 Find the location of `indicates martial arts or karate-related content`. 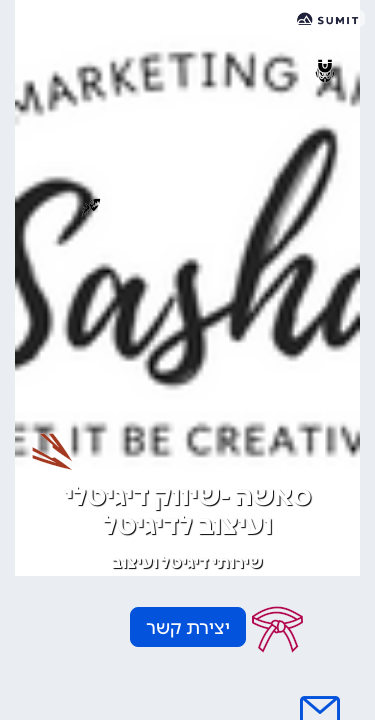

indicates martial arts or karate-related content is located at coordinates (277, 627).